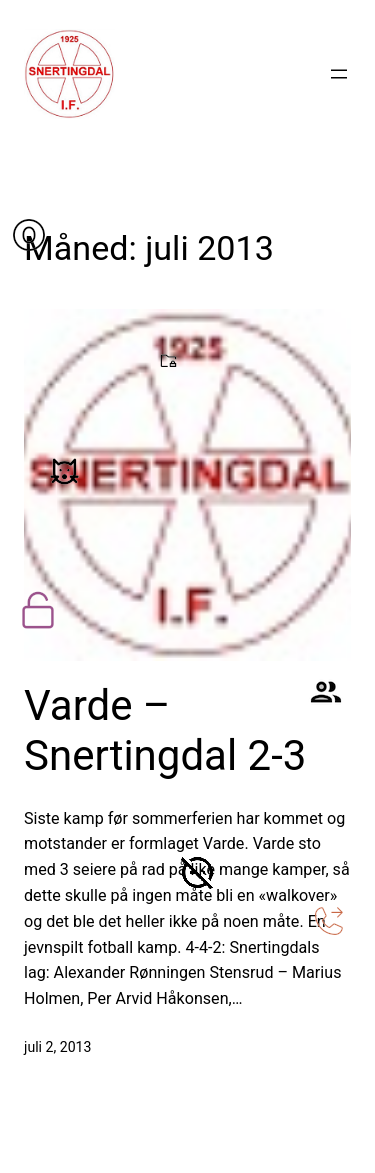 The image size is (375, 1173). Describe the element at coordinates (168, 360) in the screenshot. I see `access a password-protected folder` at that location.